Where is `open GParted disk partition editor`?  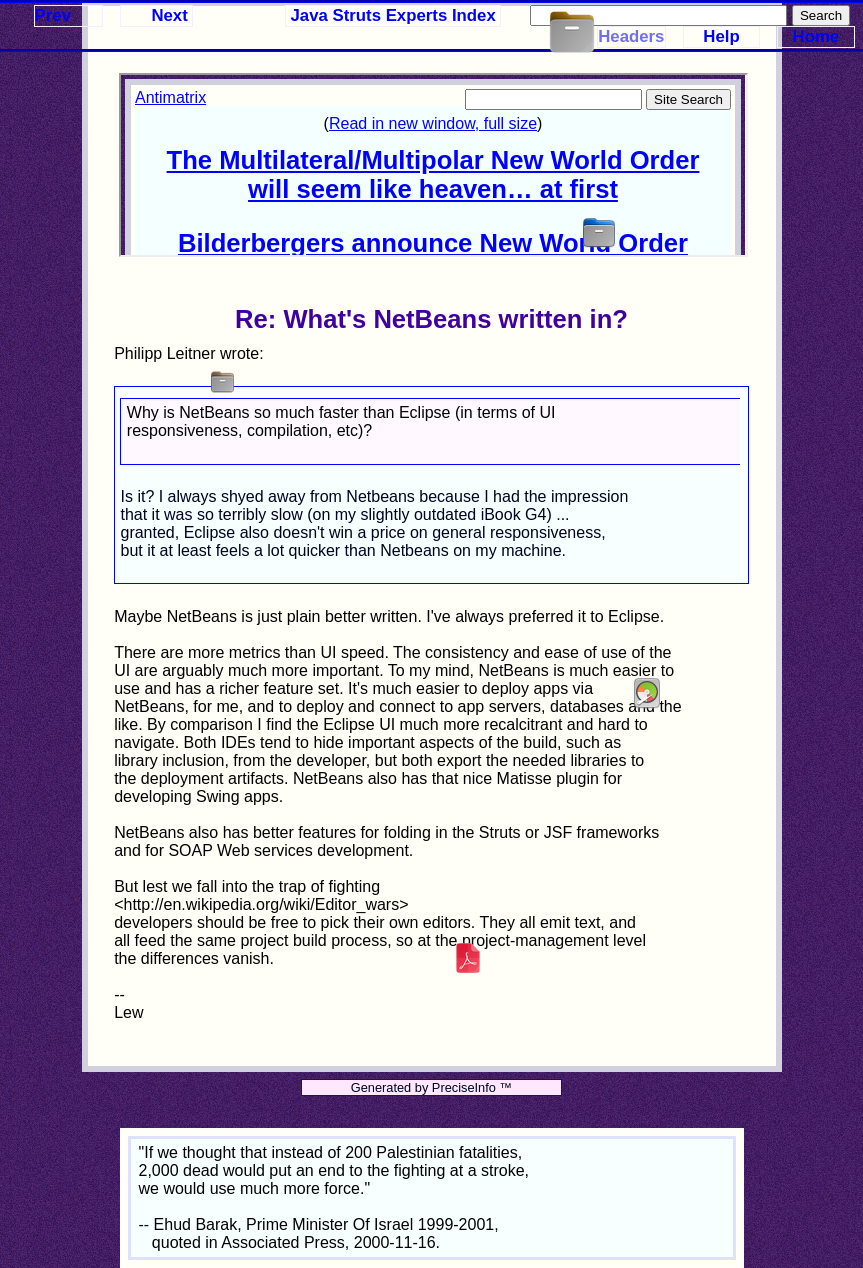
open GParted disk partition editor is located at coordinates (647, 693).